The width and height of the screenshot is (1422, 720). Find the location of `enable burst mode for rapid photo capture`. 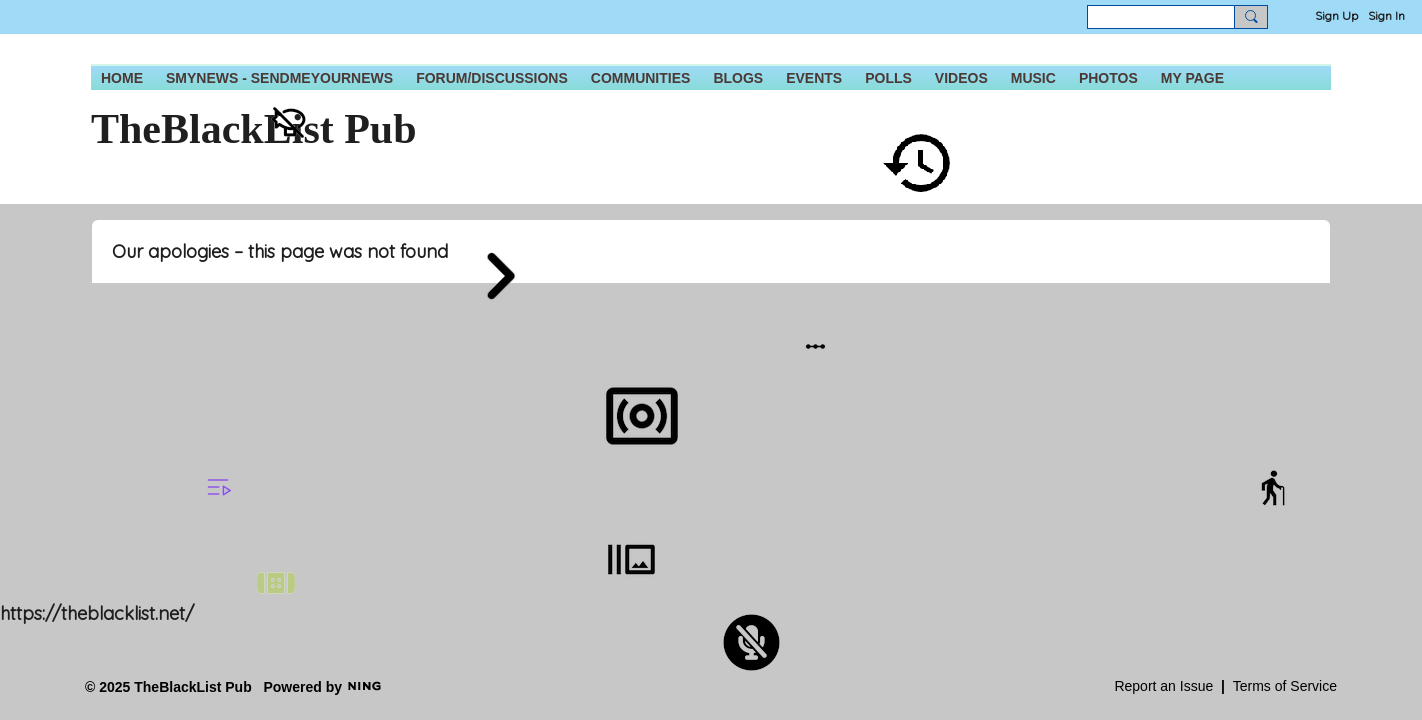

enable burst mode for rapid photo capture is located at coordinates (631, 559).